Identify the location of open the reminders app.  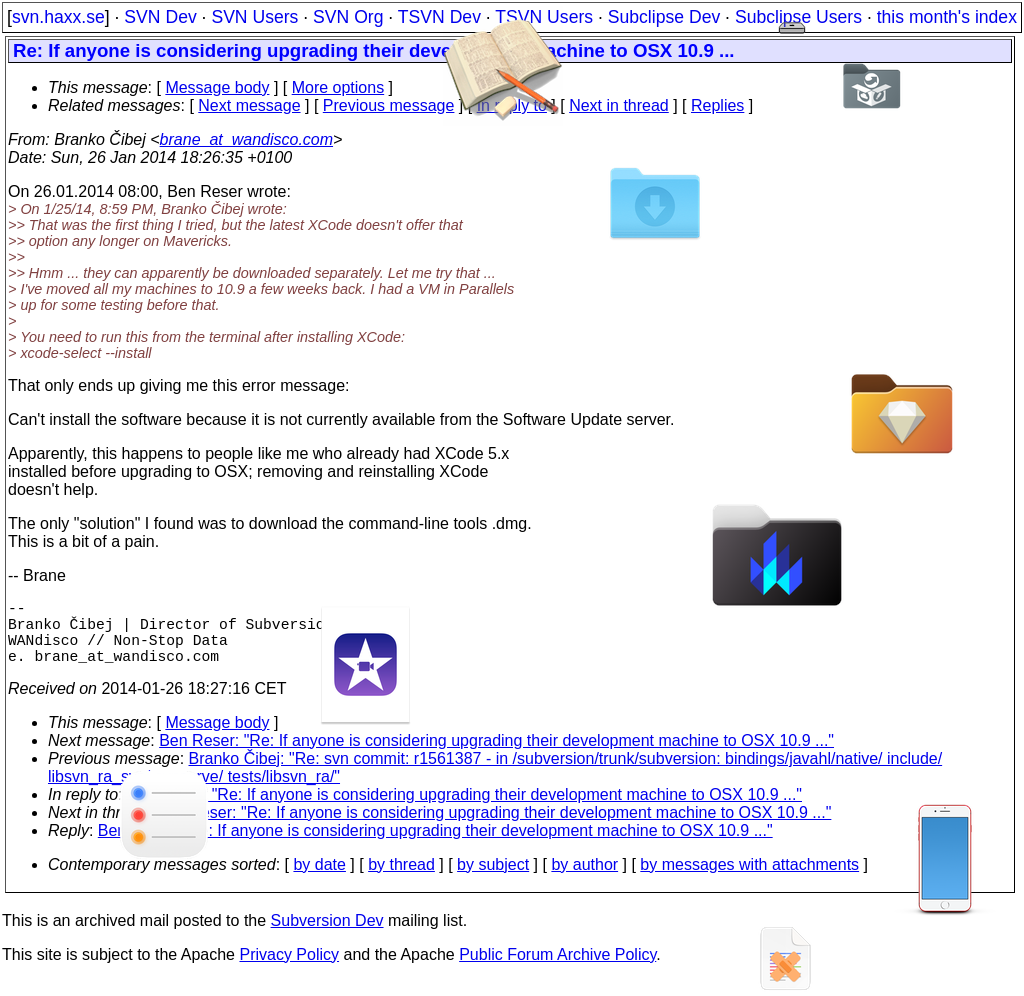
(164, 815).